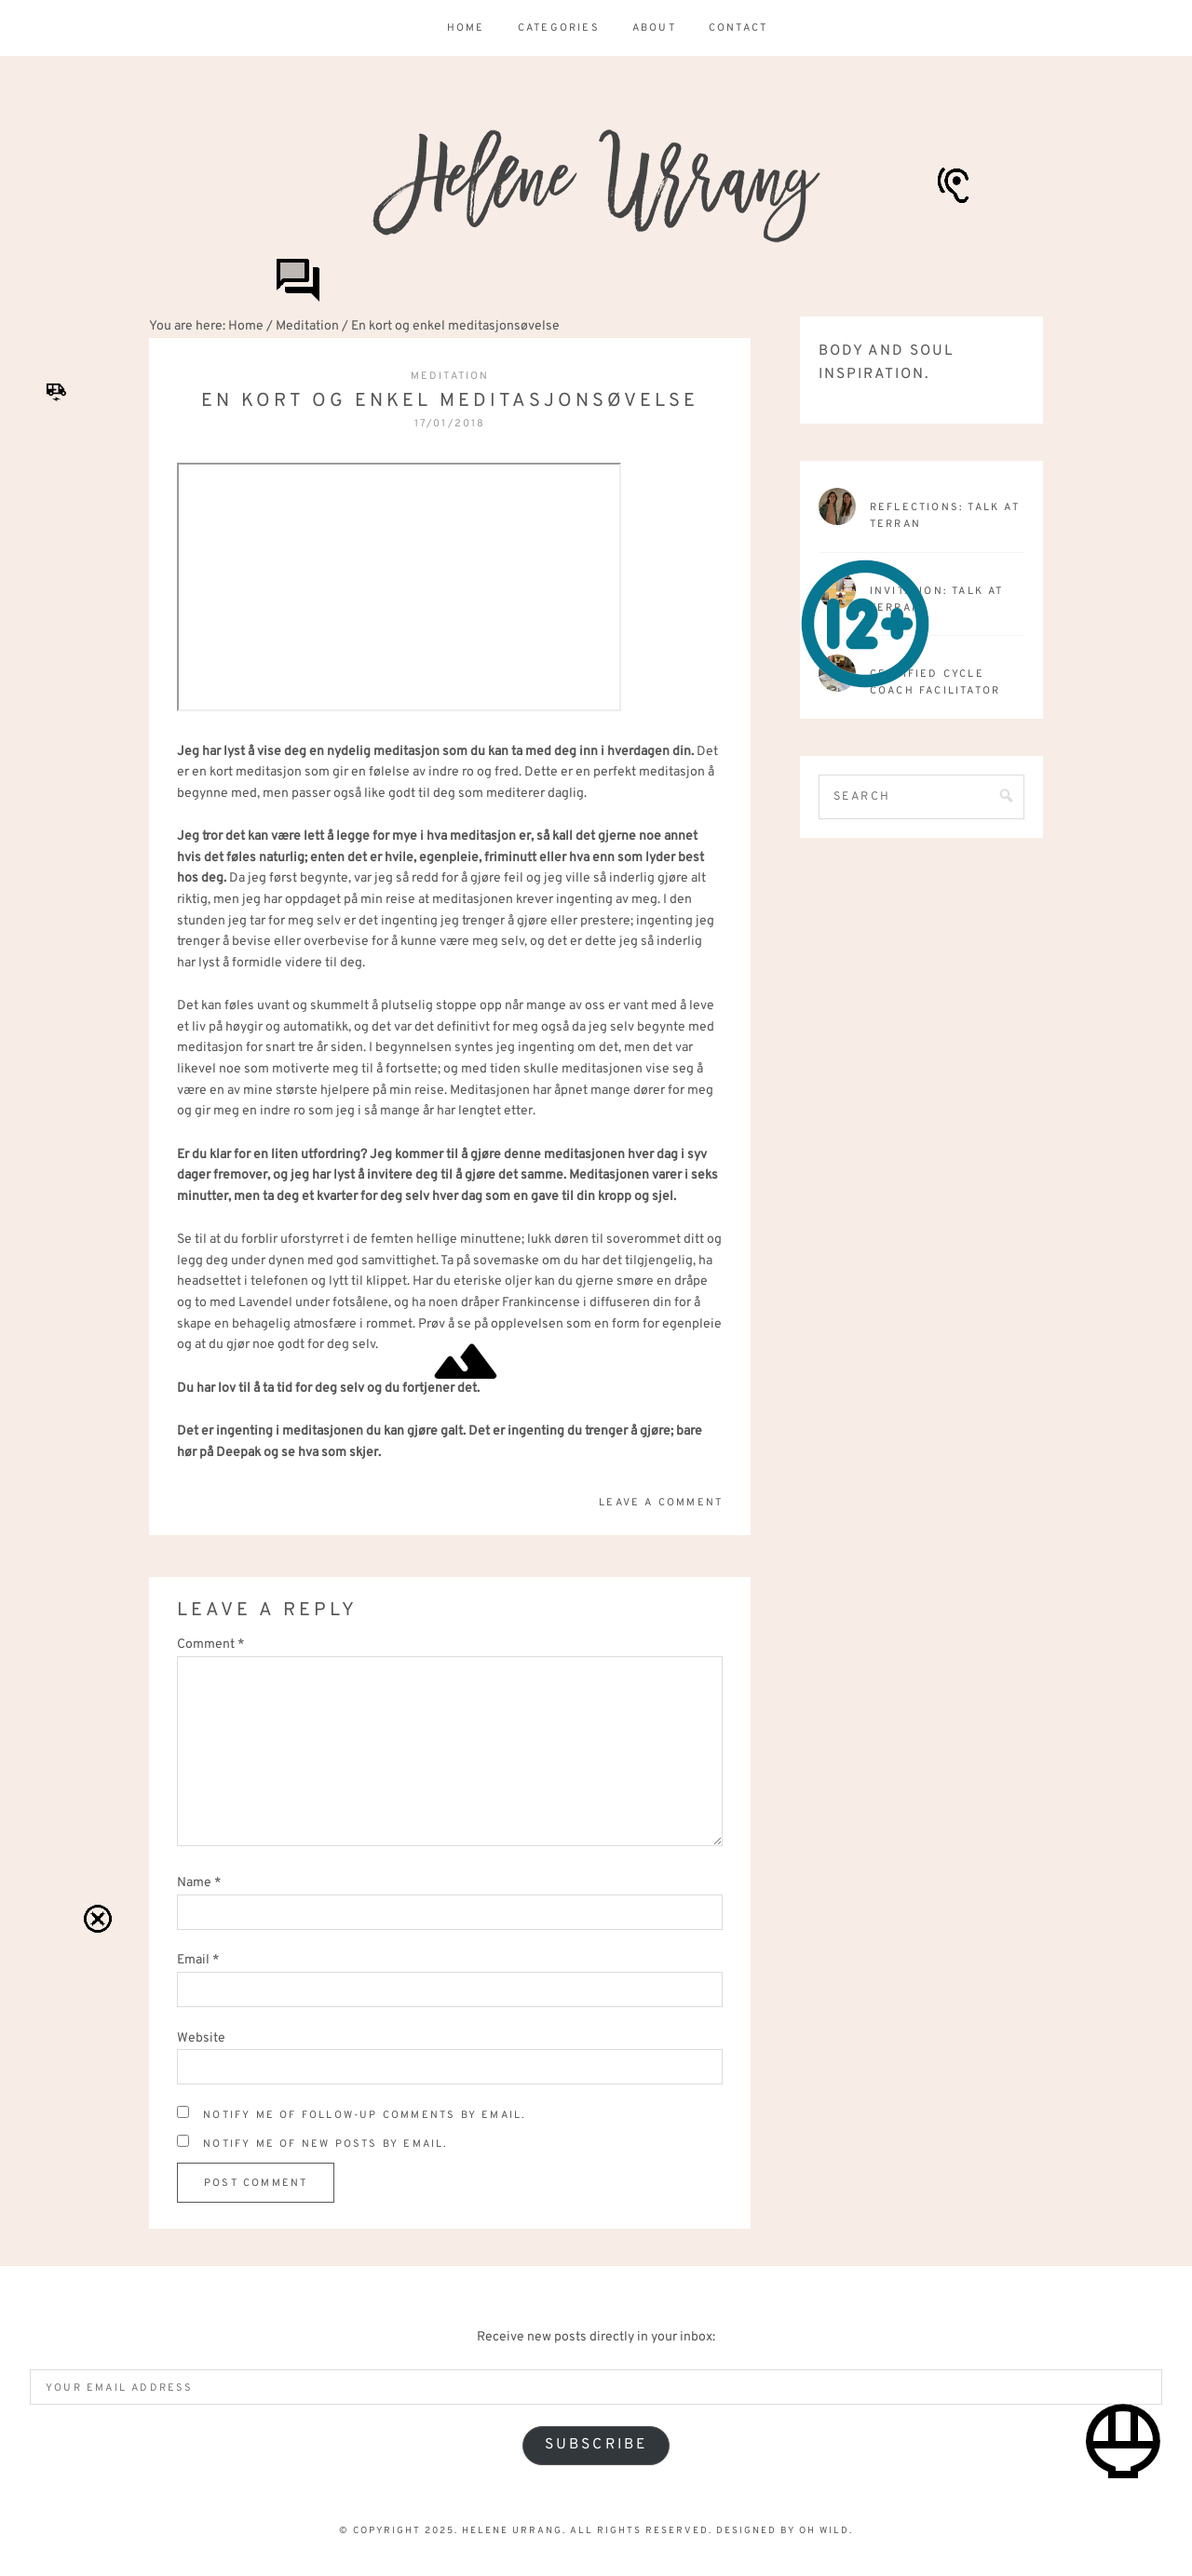 This screenshot has width=1192, height=2576. What do you see at coordinates (98, 1919) in the screenshot?
I see `cancel or close the current action` at bounding box center [98, 1919].